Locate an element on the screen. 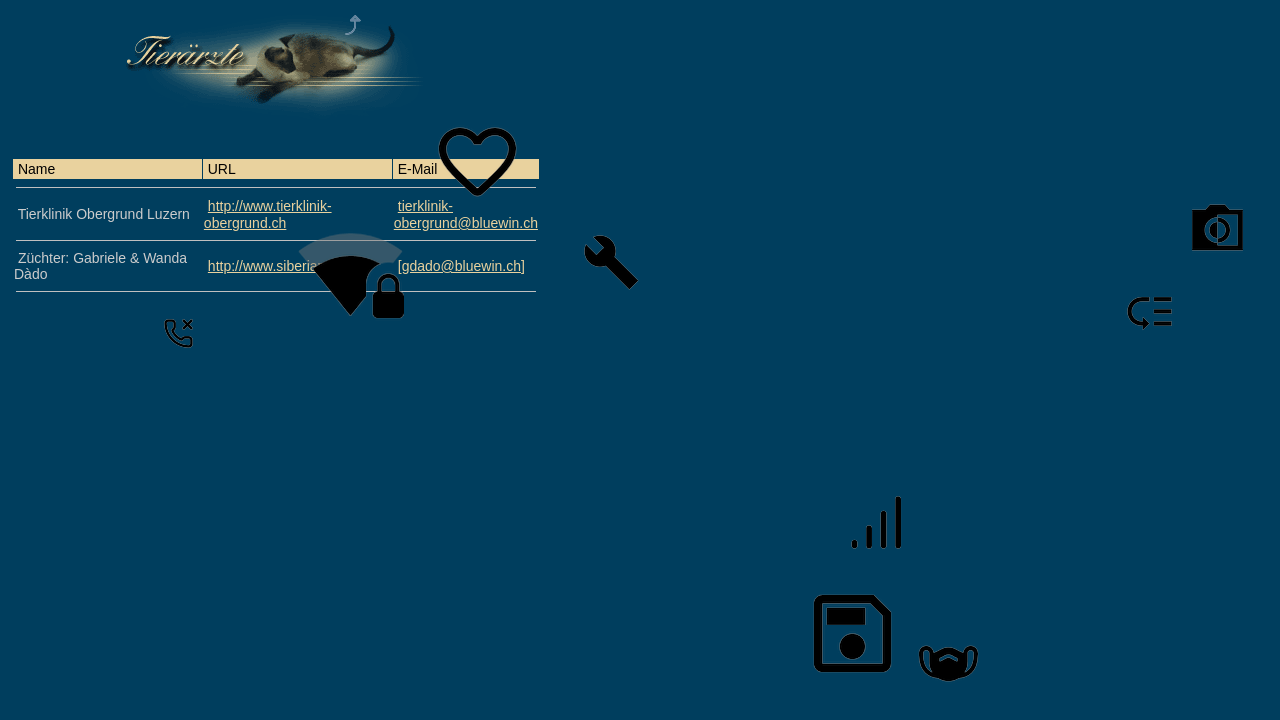 This screenshot has height=720, width=1280. navigate back and up in a menu hierarchy is located at coordinates (353, 25).